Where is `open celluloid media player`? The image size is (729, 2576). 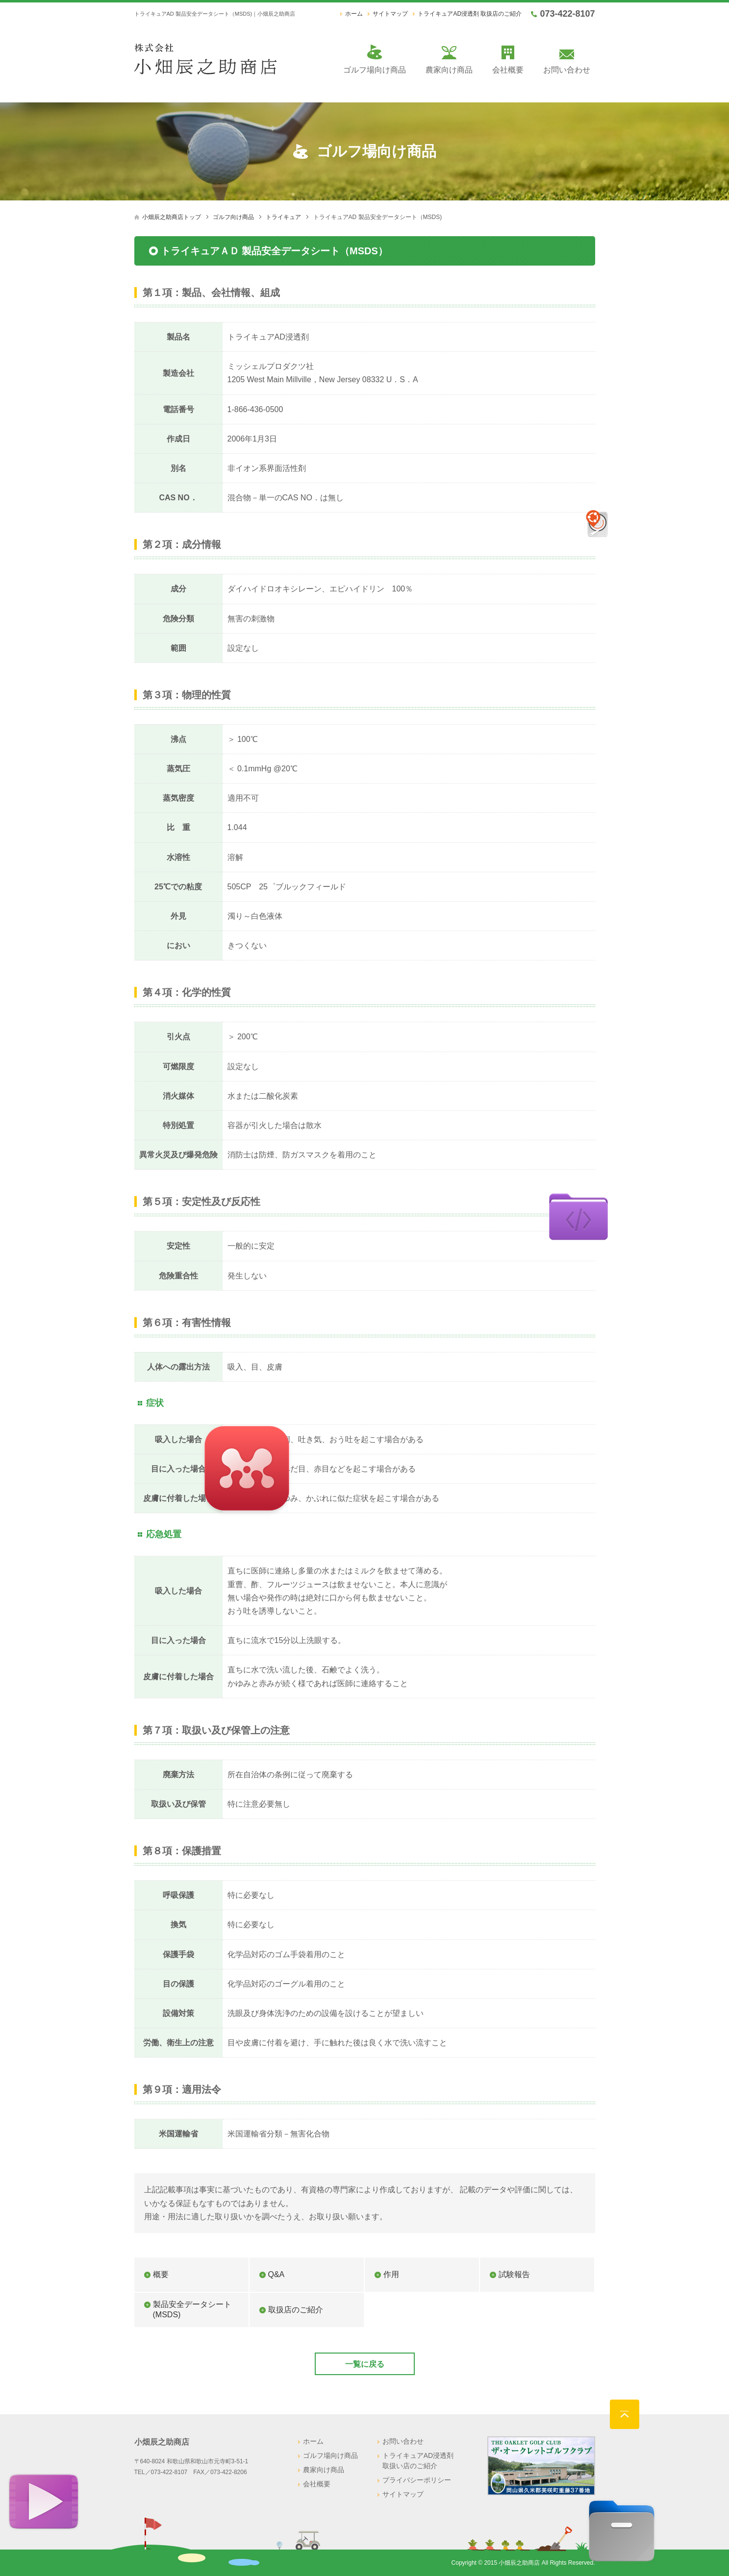
open celluloid media player is located at coordinates (44, 2502).